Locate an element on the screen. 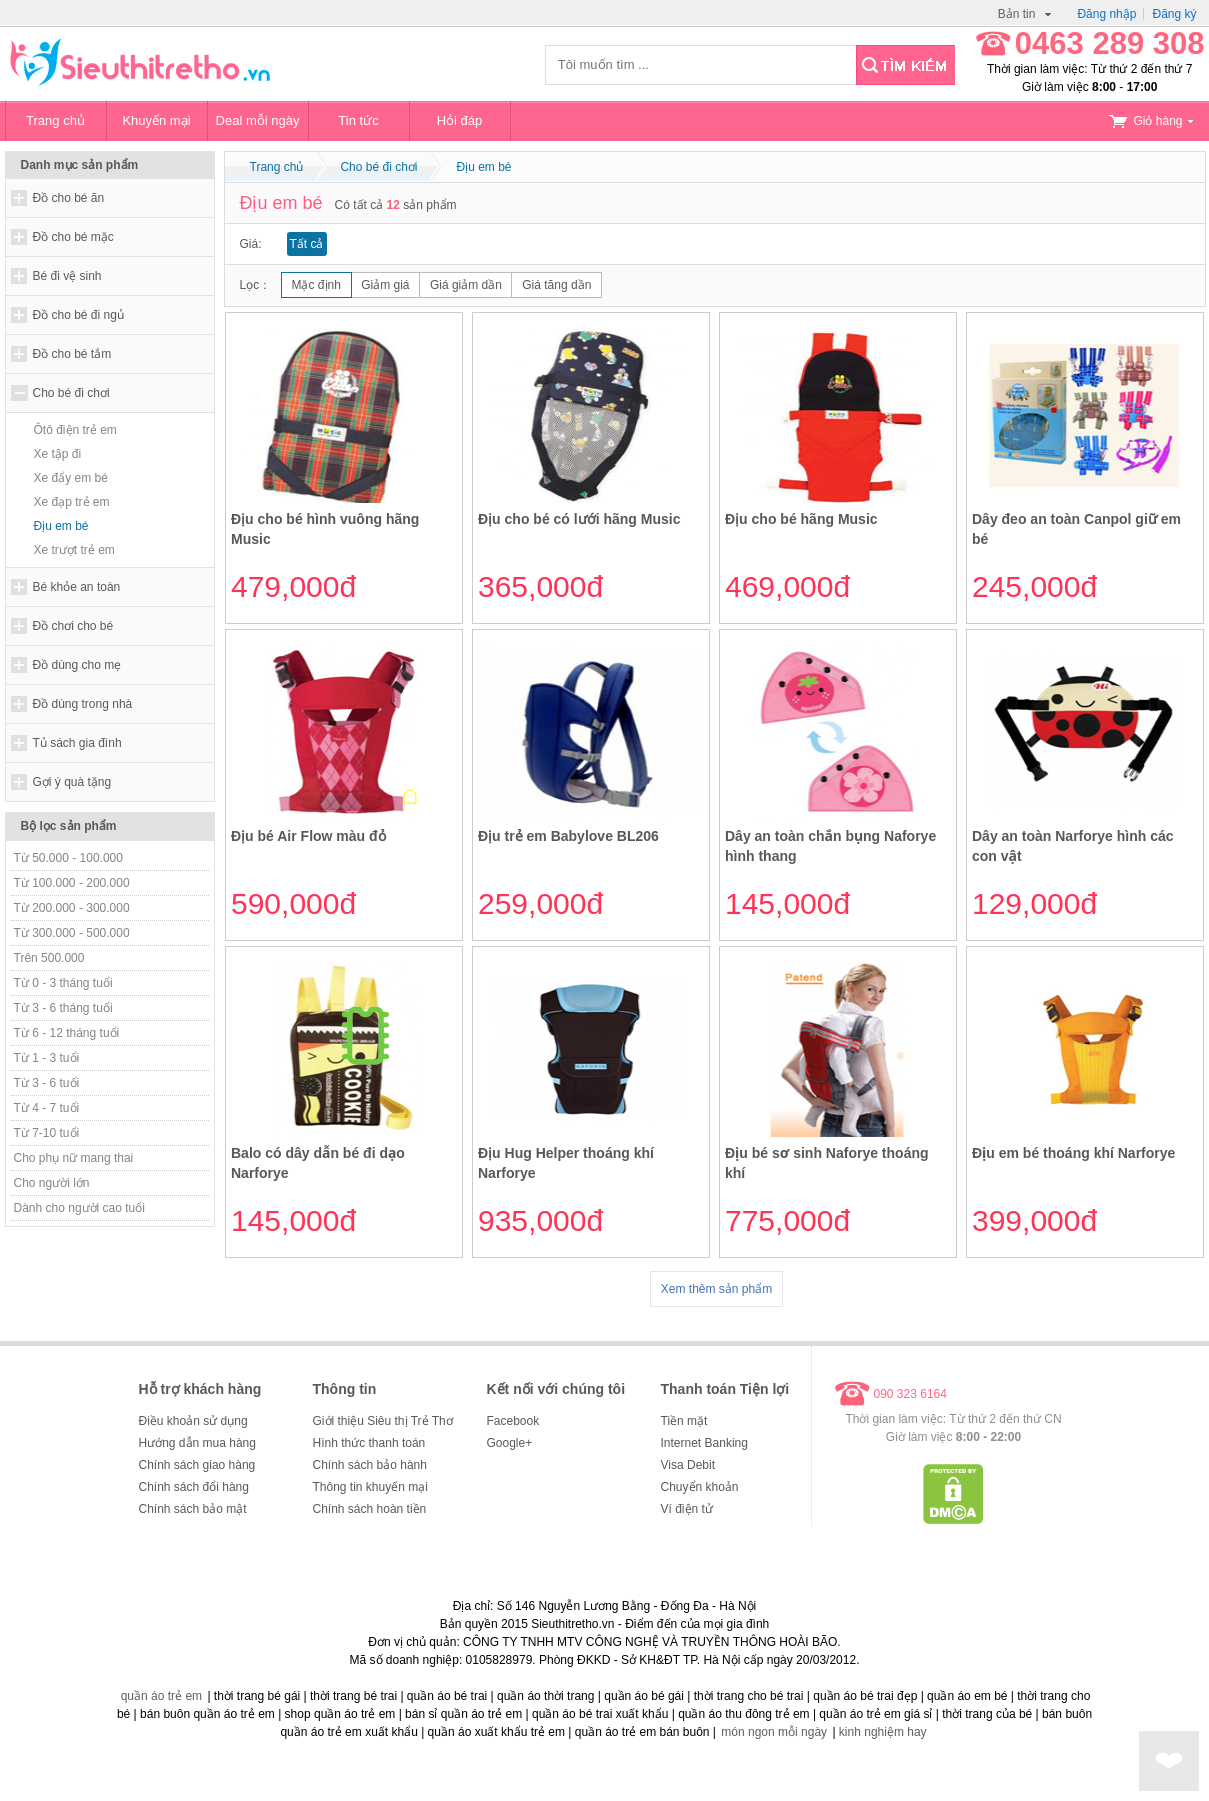 The height and width of the screenshot is (1801, 1209). toggle ghost mode or invisible status is located at coordinates (410, 797).